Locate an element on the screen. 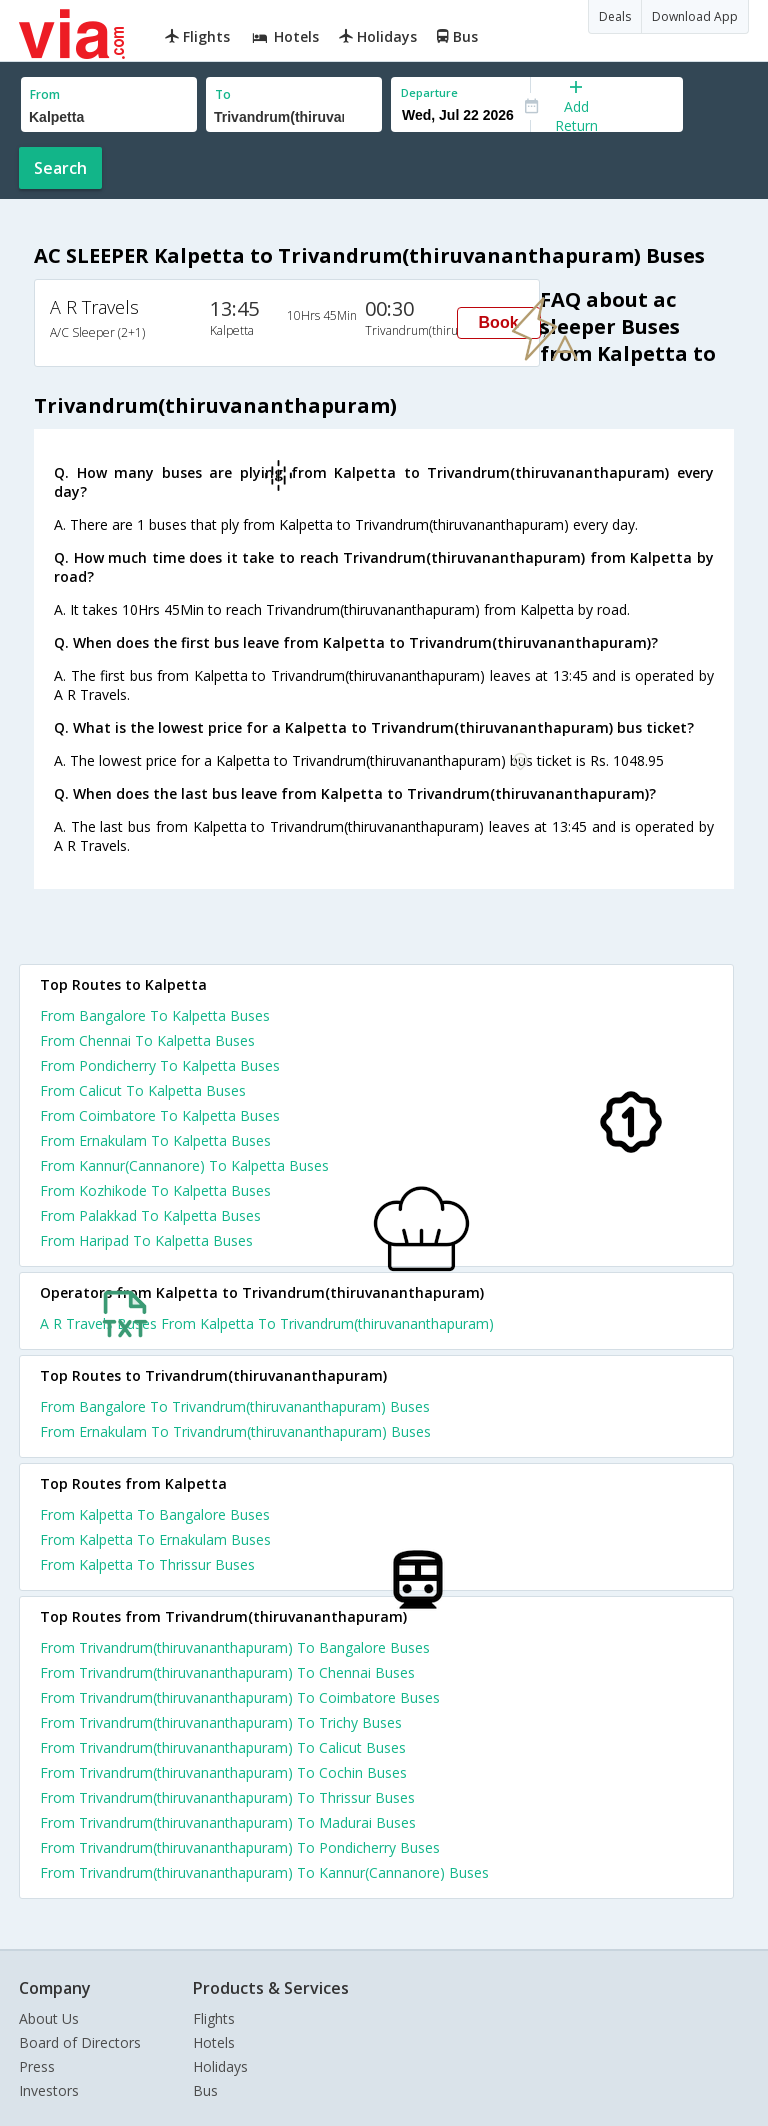 Image resolution: width=768 pixels, height=2126 pixels. toggle auto-flash mode for camera is located at coordinates (543, 331).